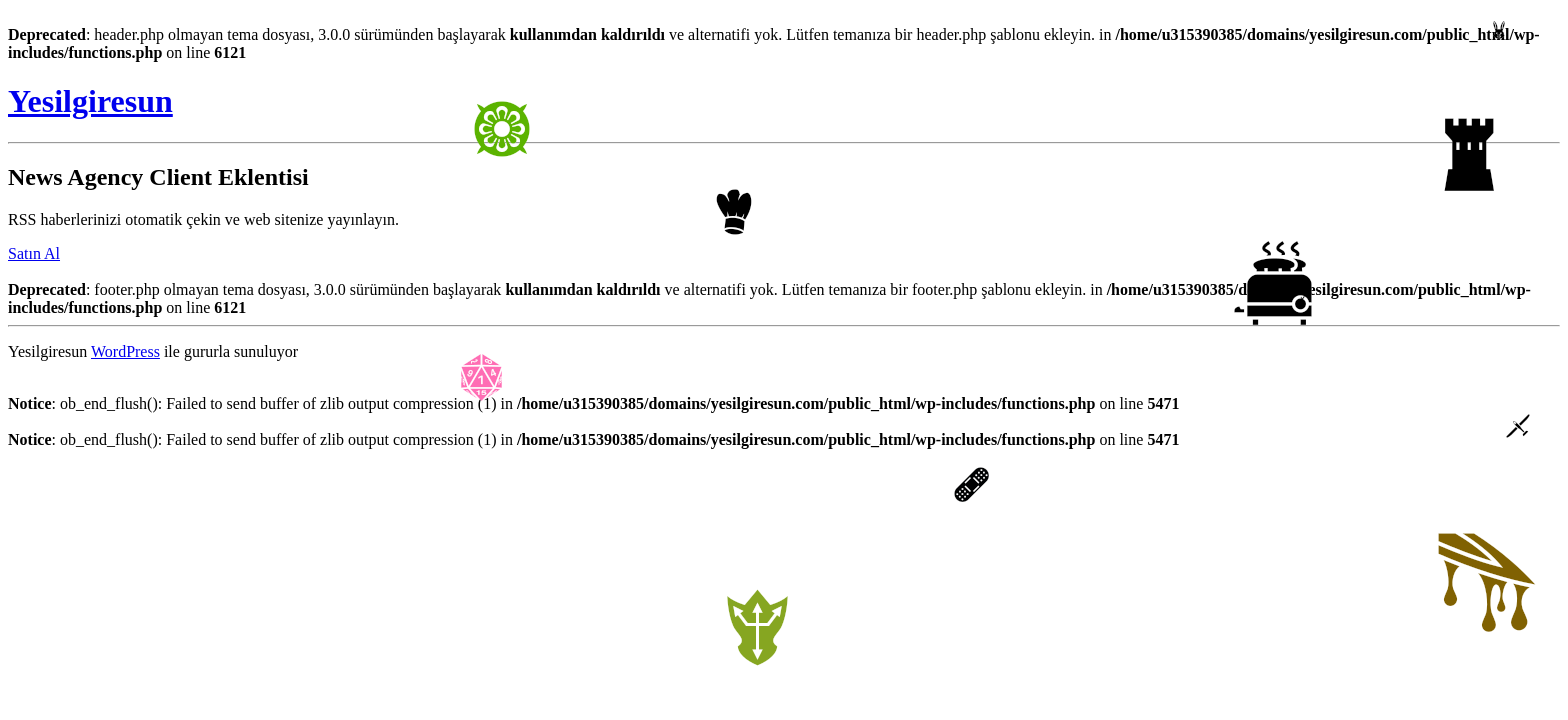  I want to click on access first aid or medical settings, so click(971, 484).